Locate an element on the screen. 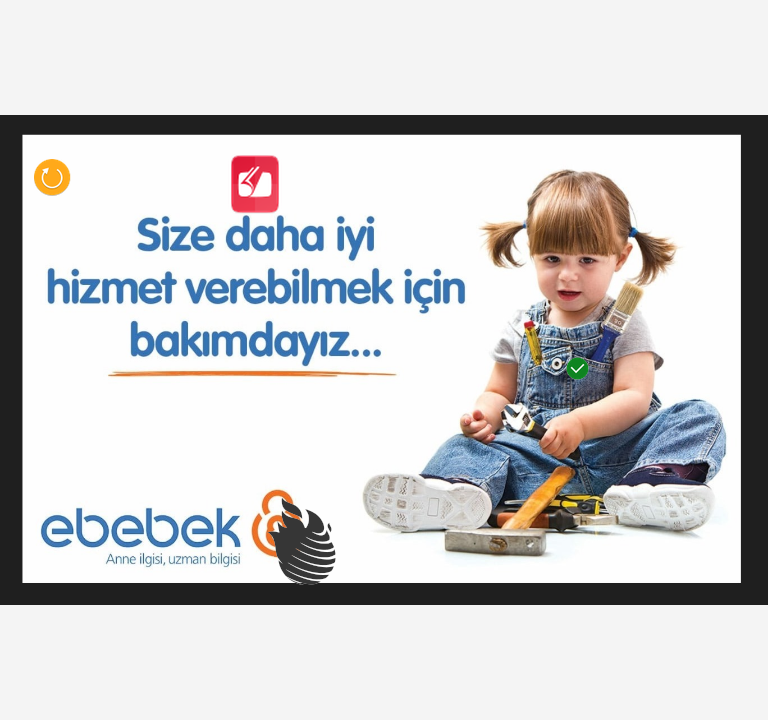 Image resolution: width=768 pixels, height=720 pixels. an EPS image file is located at coordinates (255, 184).